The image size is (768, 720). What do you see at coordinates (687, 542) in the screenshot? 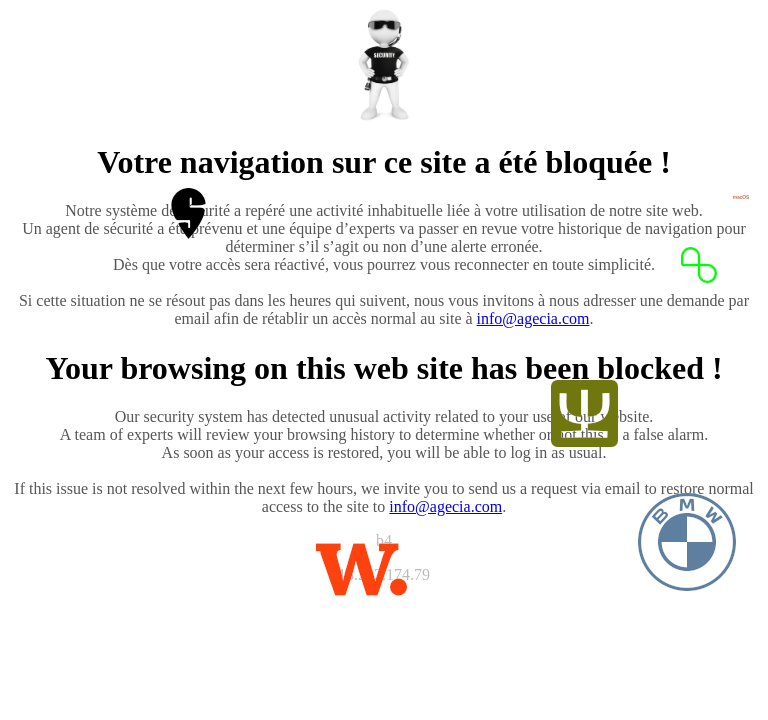
I see `BMW brand logo` at bounding box center [687, 542].